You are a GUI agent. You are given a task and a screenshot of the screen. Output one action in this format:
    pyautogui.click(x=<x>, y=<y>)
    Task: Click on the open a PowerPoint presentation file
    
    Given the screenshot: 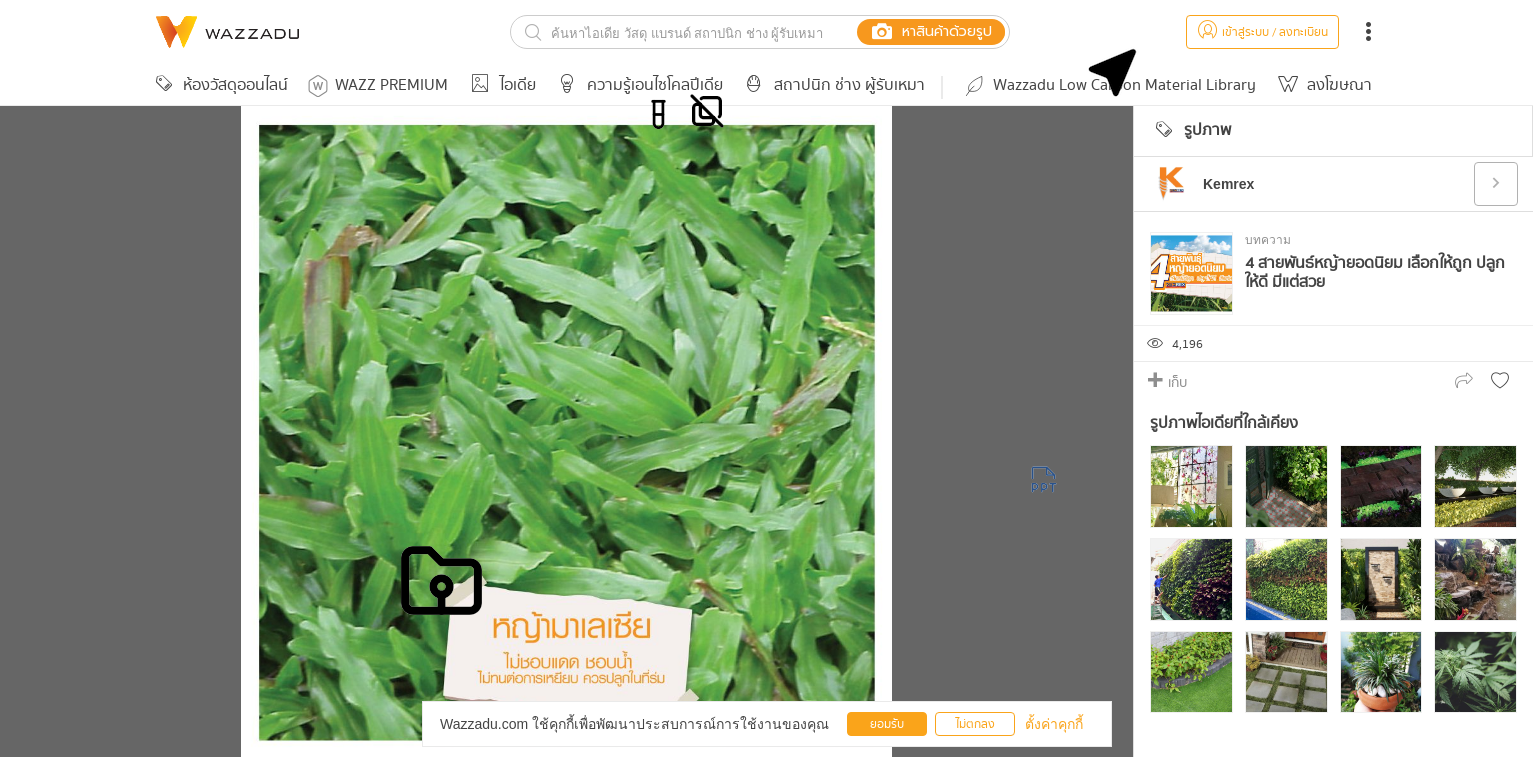 What is the action you would take?
    pyautogui.click(x=1043, y=480)
    